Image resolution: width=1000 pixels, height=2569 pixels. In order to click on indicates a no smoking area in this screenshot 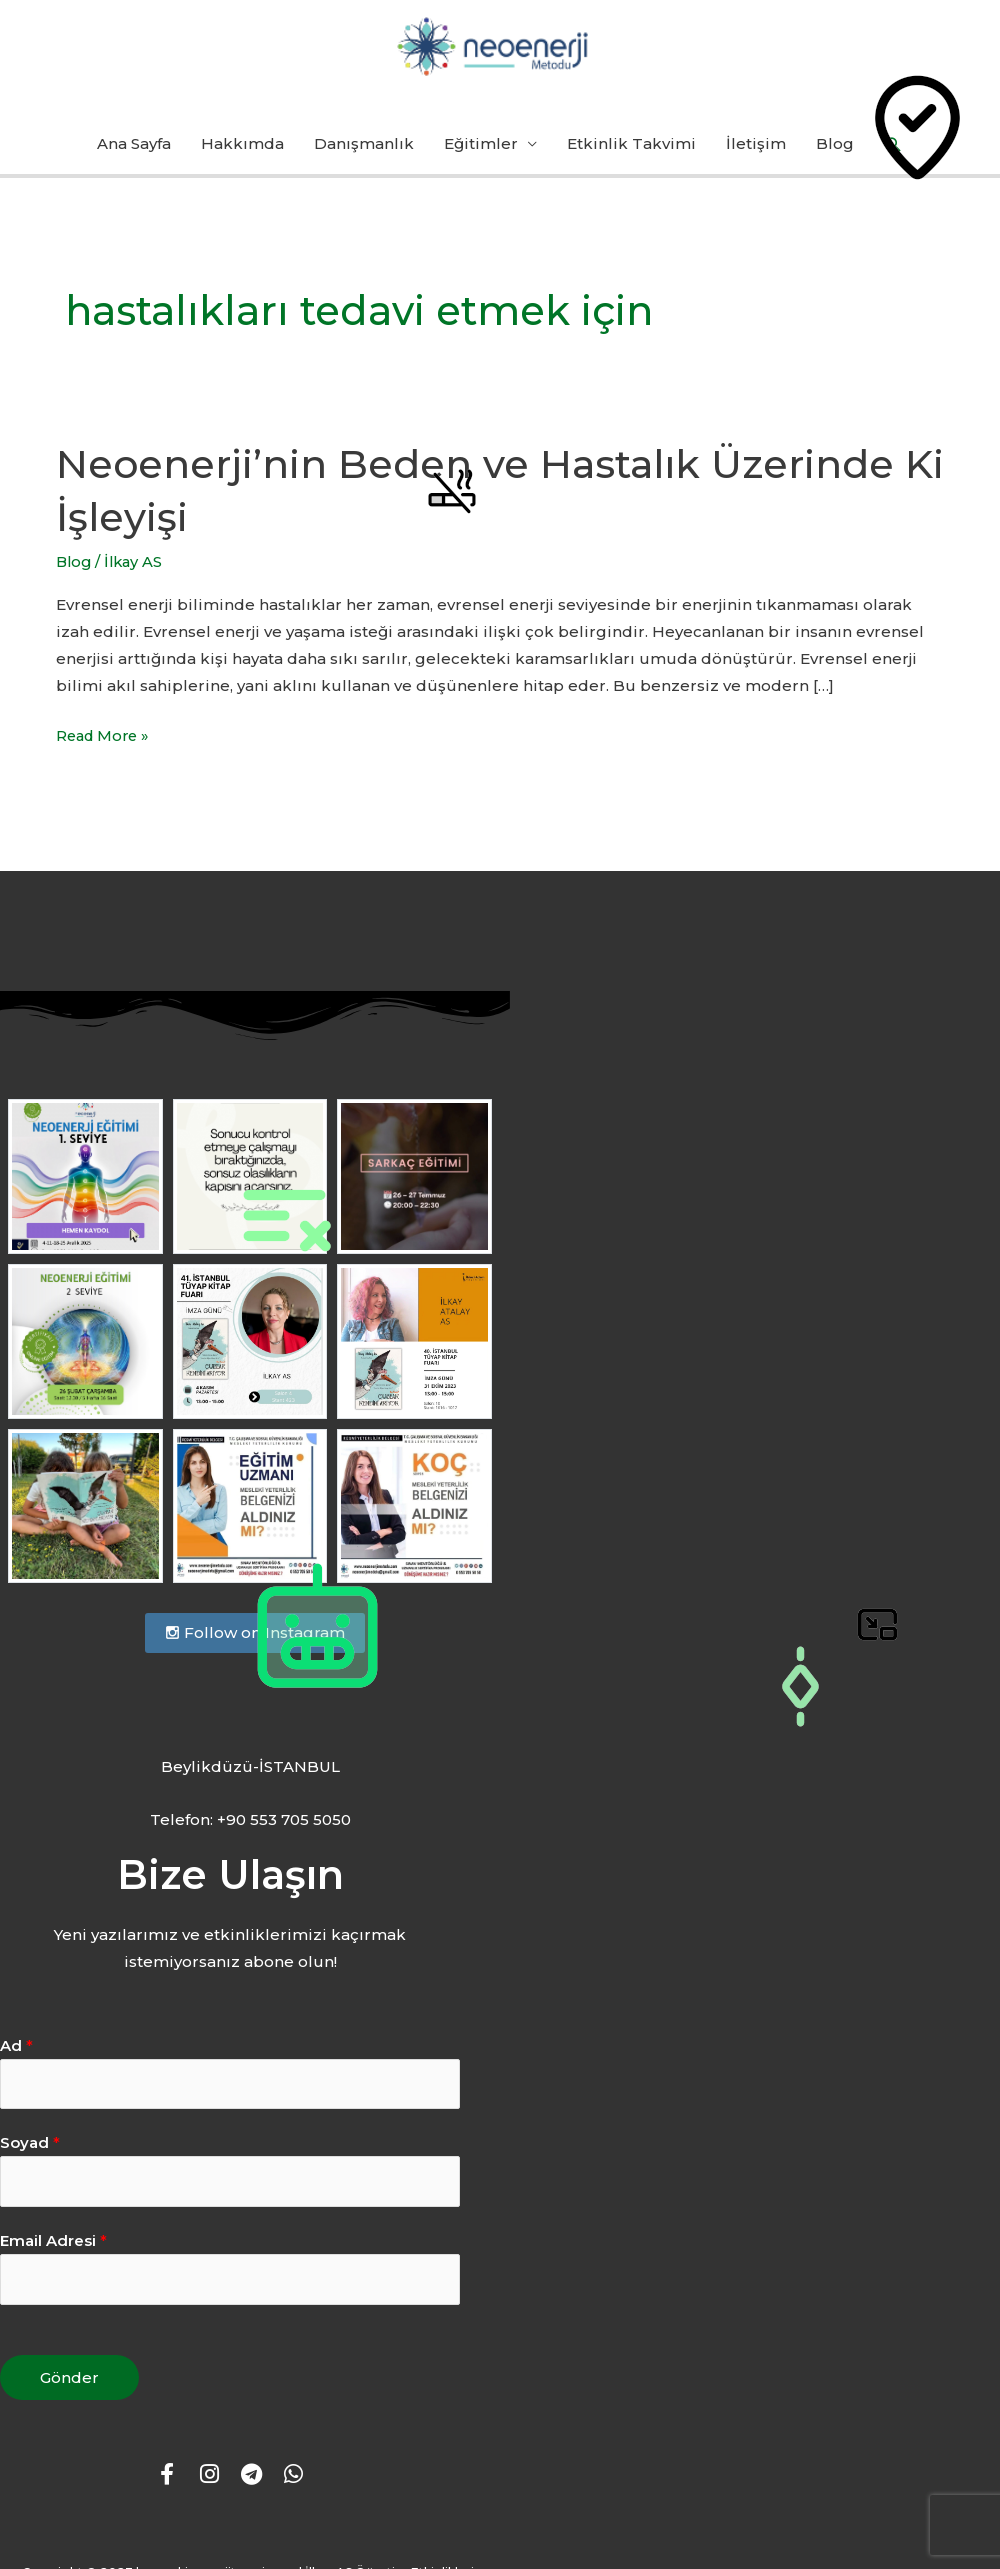, I will do `click(452, 493)`.